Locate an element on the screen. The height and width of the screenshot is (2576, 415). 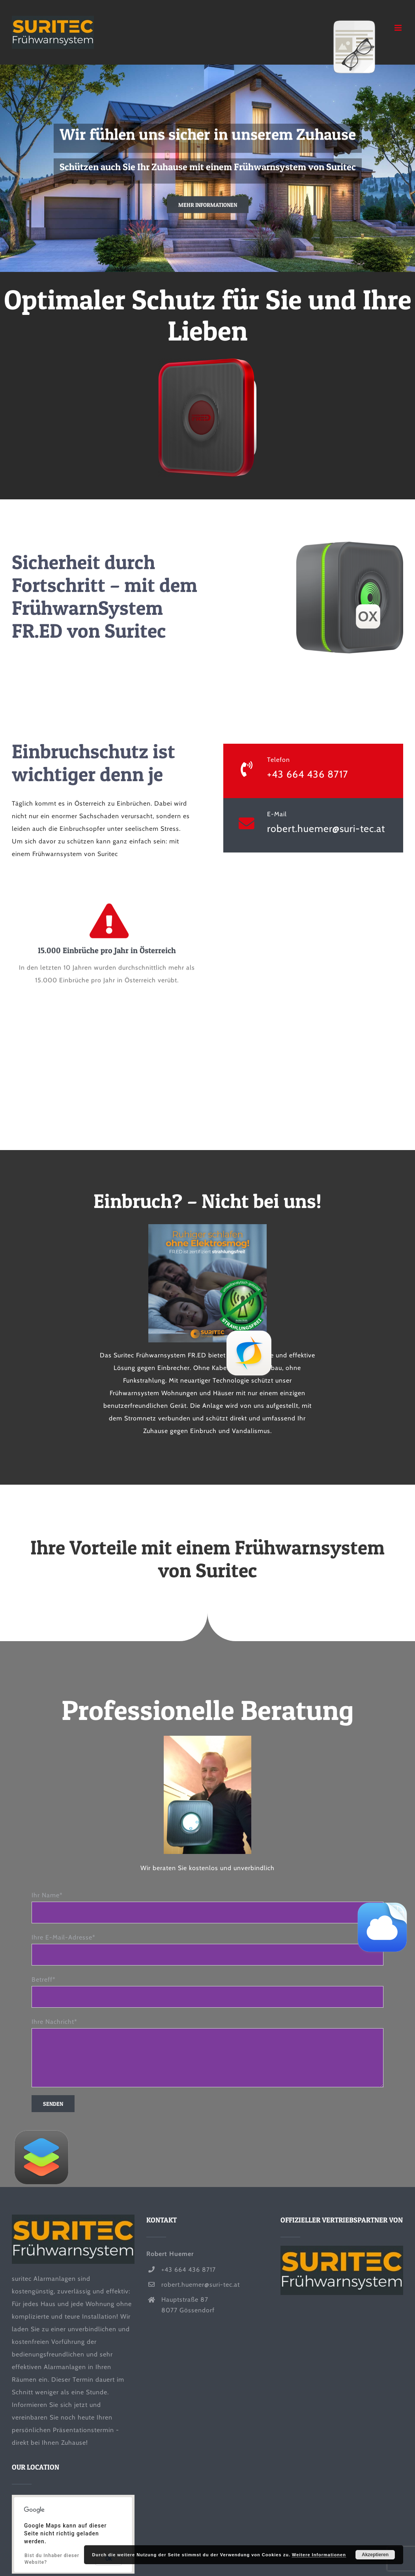
manage web apps and progressive web applications is located at coordinates (382, 1927).